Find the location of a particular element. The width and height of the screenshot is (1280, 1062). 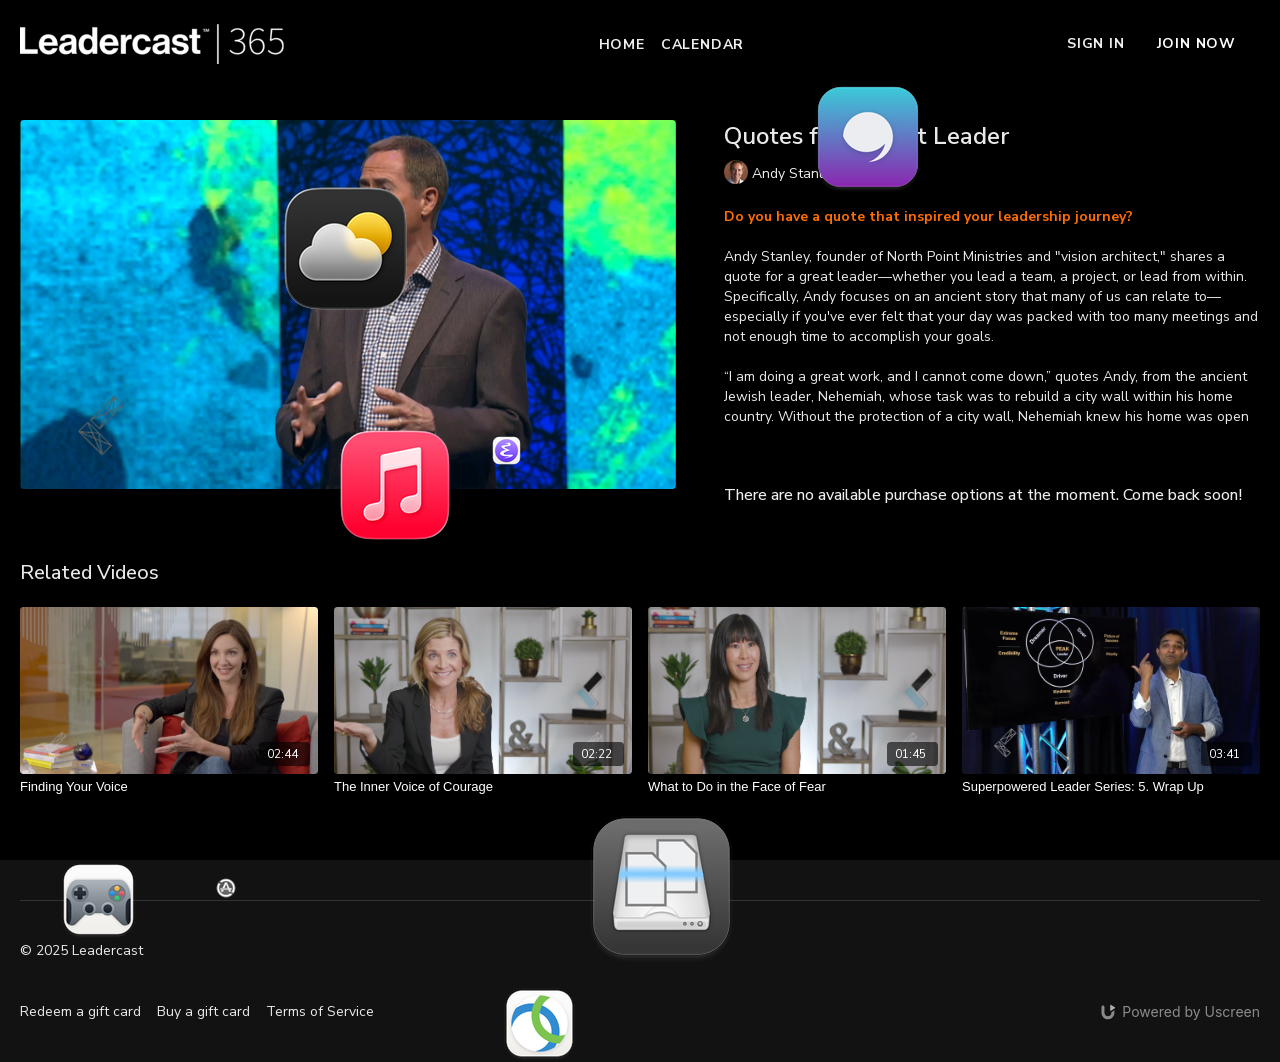

open the software updater application is located at coordinates (226, 888).